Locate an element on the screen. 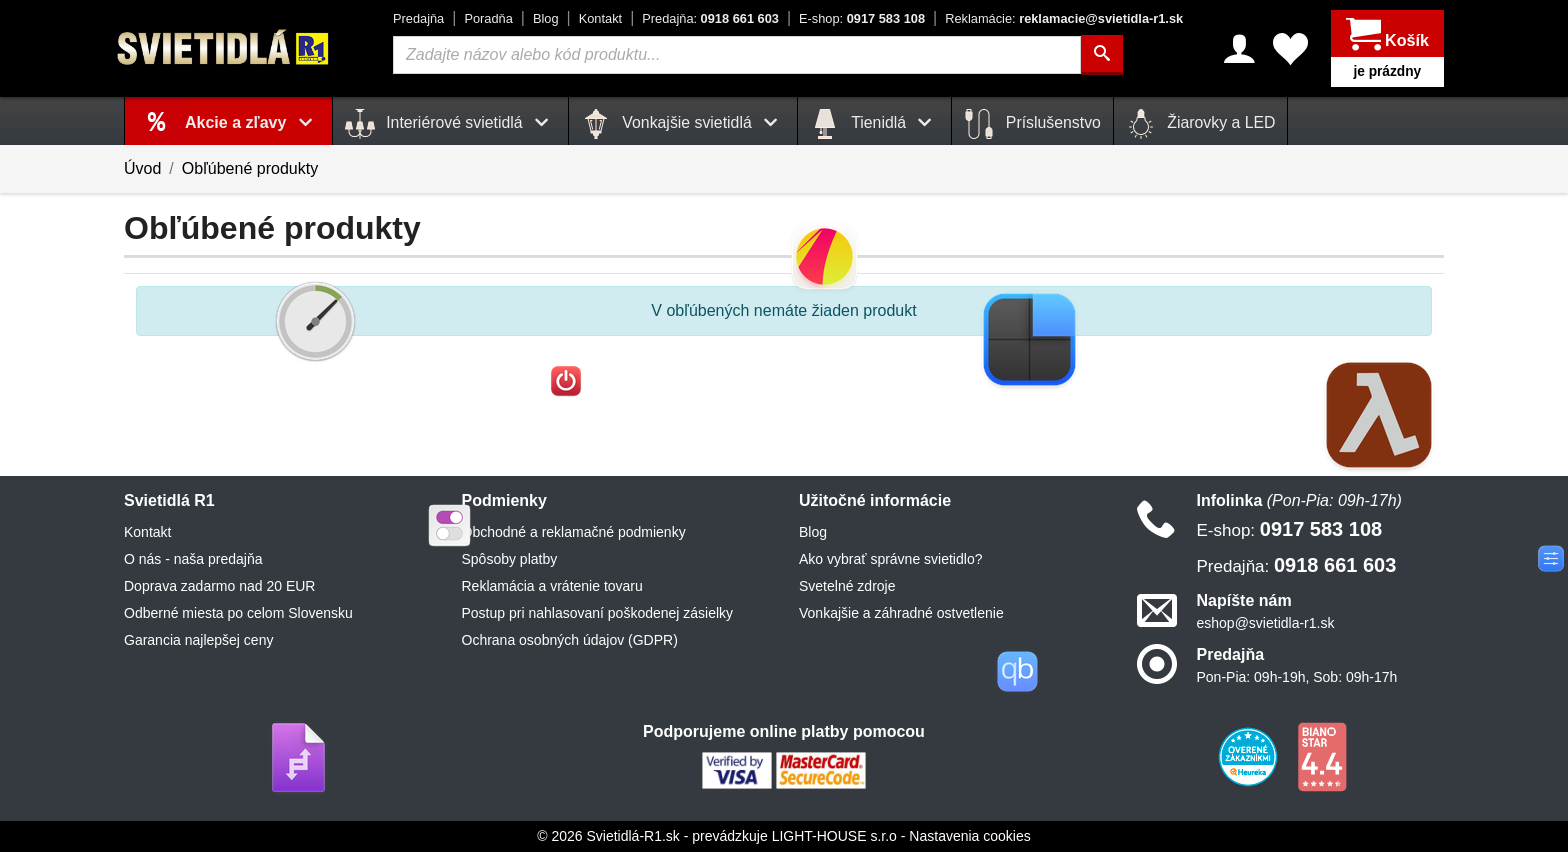 This screenshot has height=852, width=1568. open unity tweak tool settings is located at coordinates (449, 525).